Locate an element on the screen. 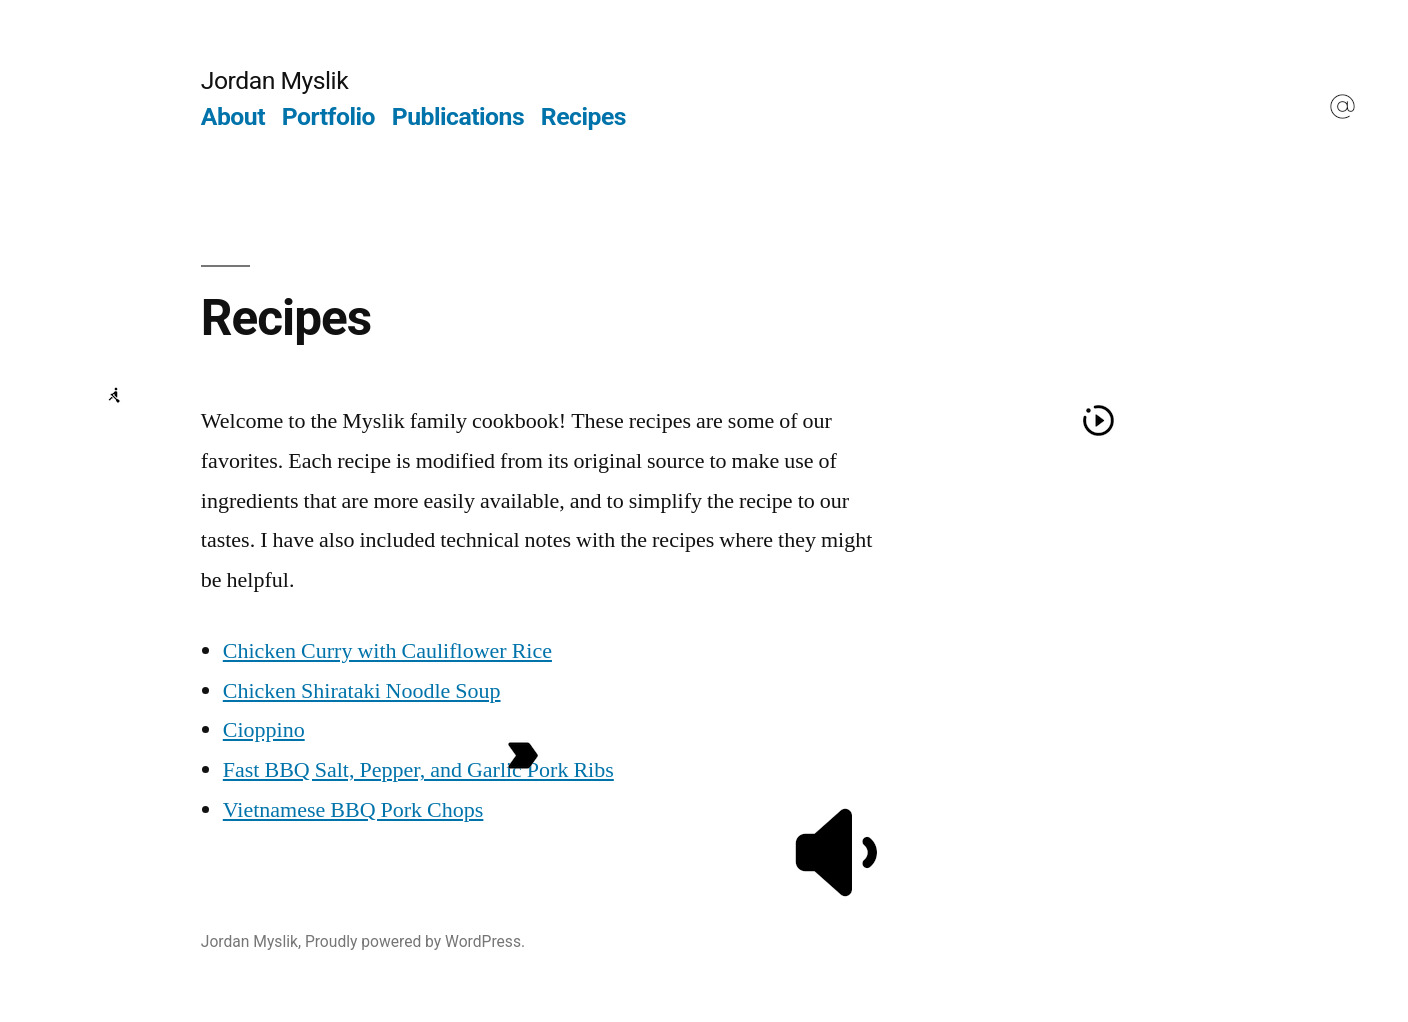  enable motion photos capture is located at coordinates (1098, 420).